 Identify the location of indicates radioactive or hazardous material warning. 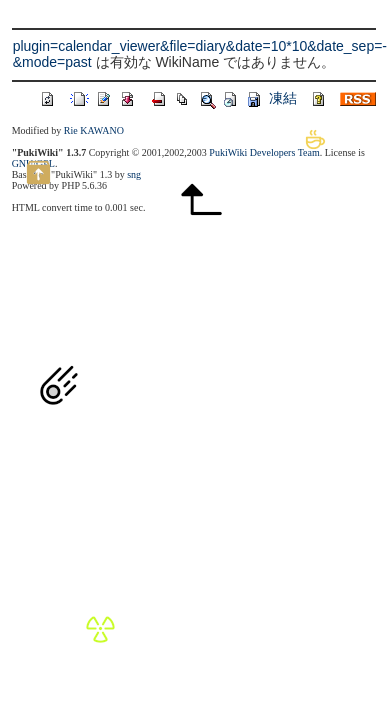
(100, 628).